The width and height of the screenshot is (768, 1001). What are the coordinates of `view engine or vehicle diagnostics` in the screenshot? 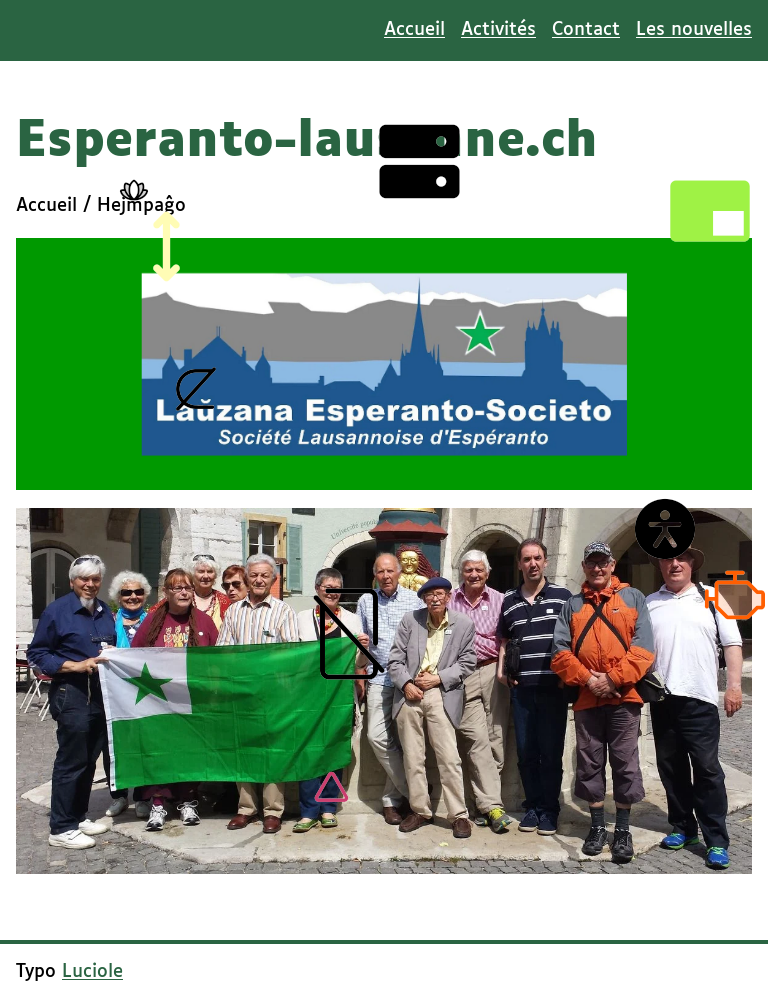 It's located at (734, 596).